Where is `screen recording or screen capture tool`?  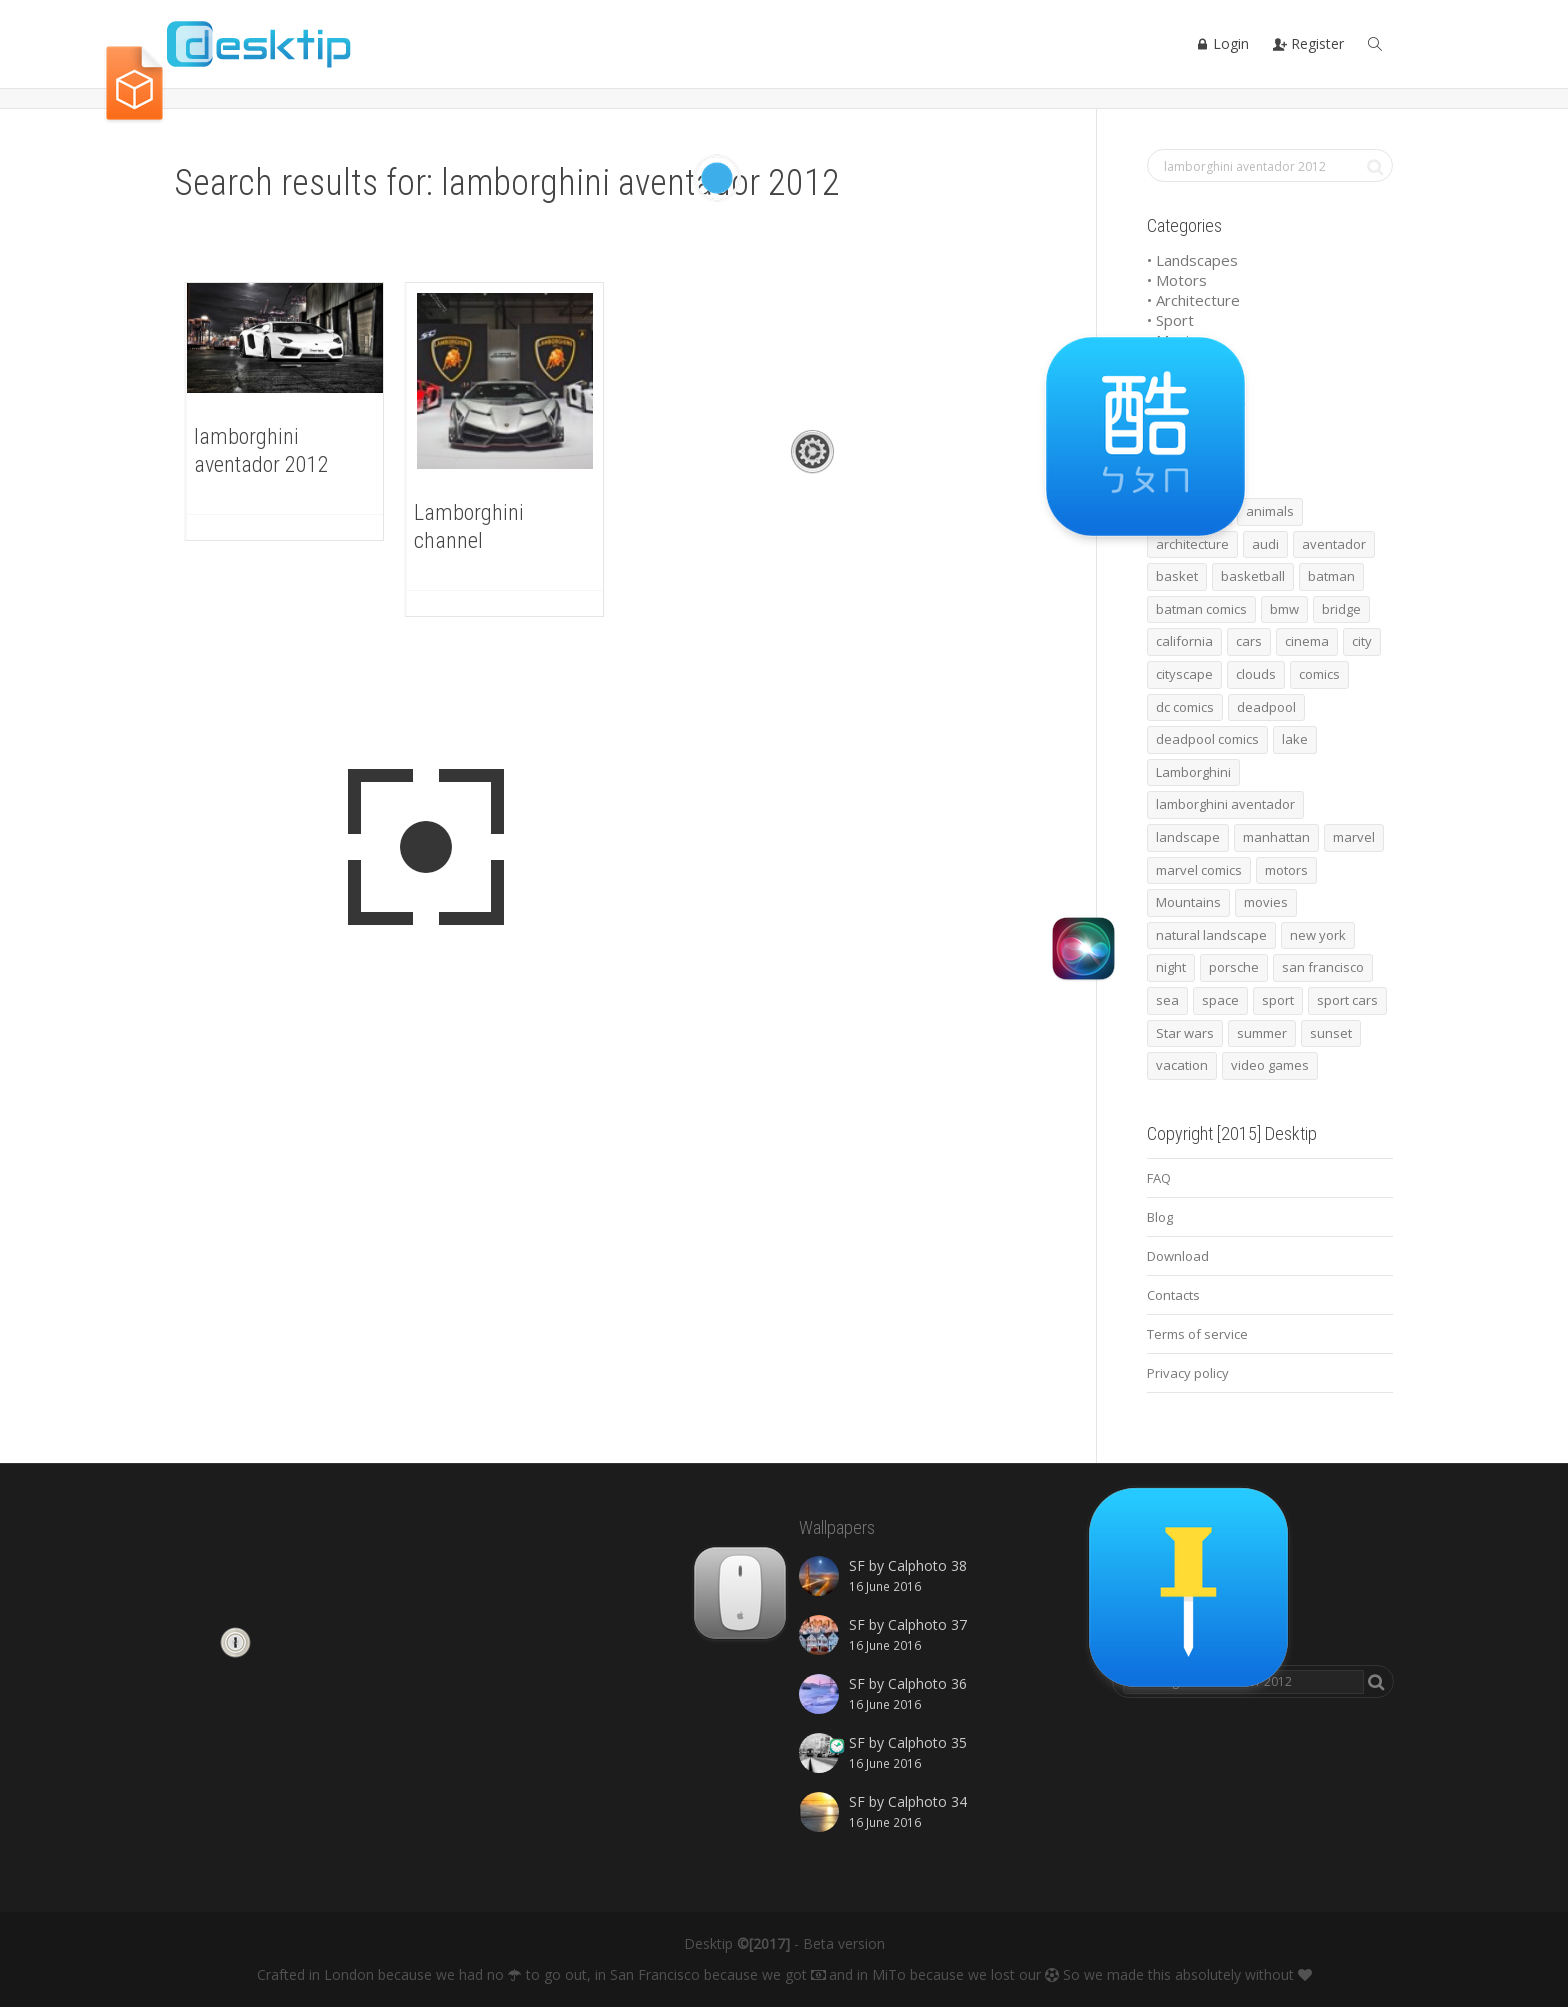
screen recording or screen capture tool is located at coordinates (426, 847).